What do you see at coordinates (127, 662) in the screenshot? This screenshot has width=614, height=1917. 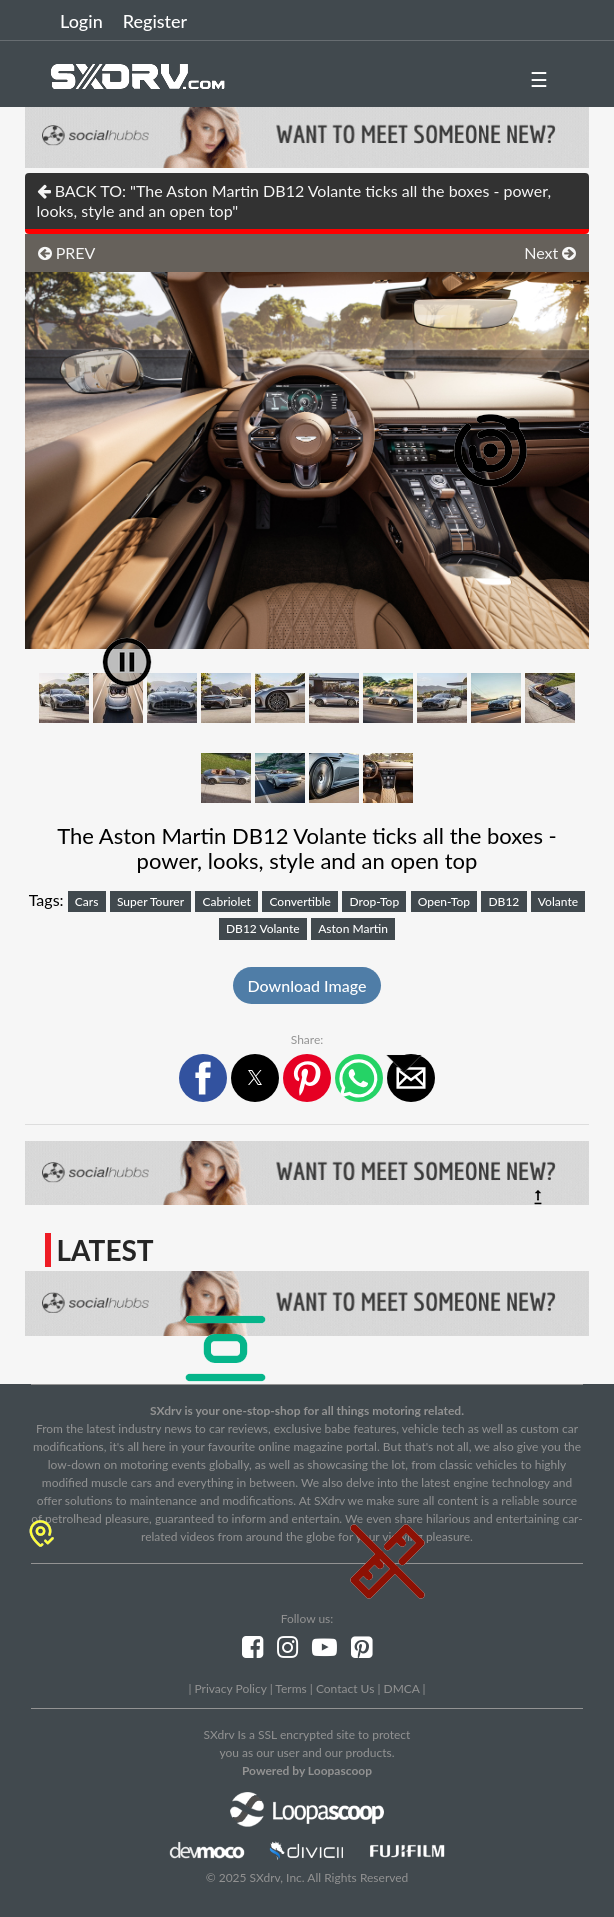 I see `pause media playback` at bounding box center [127, 662].